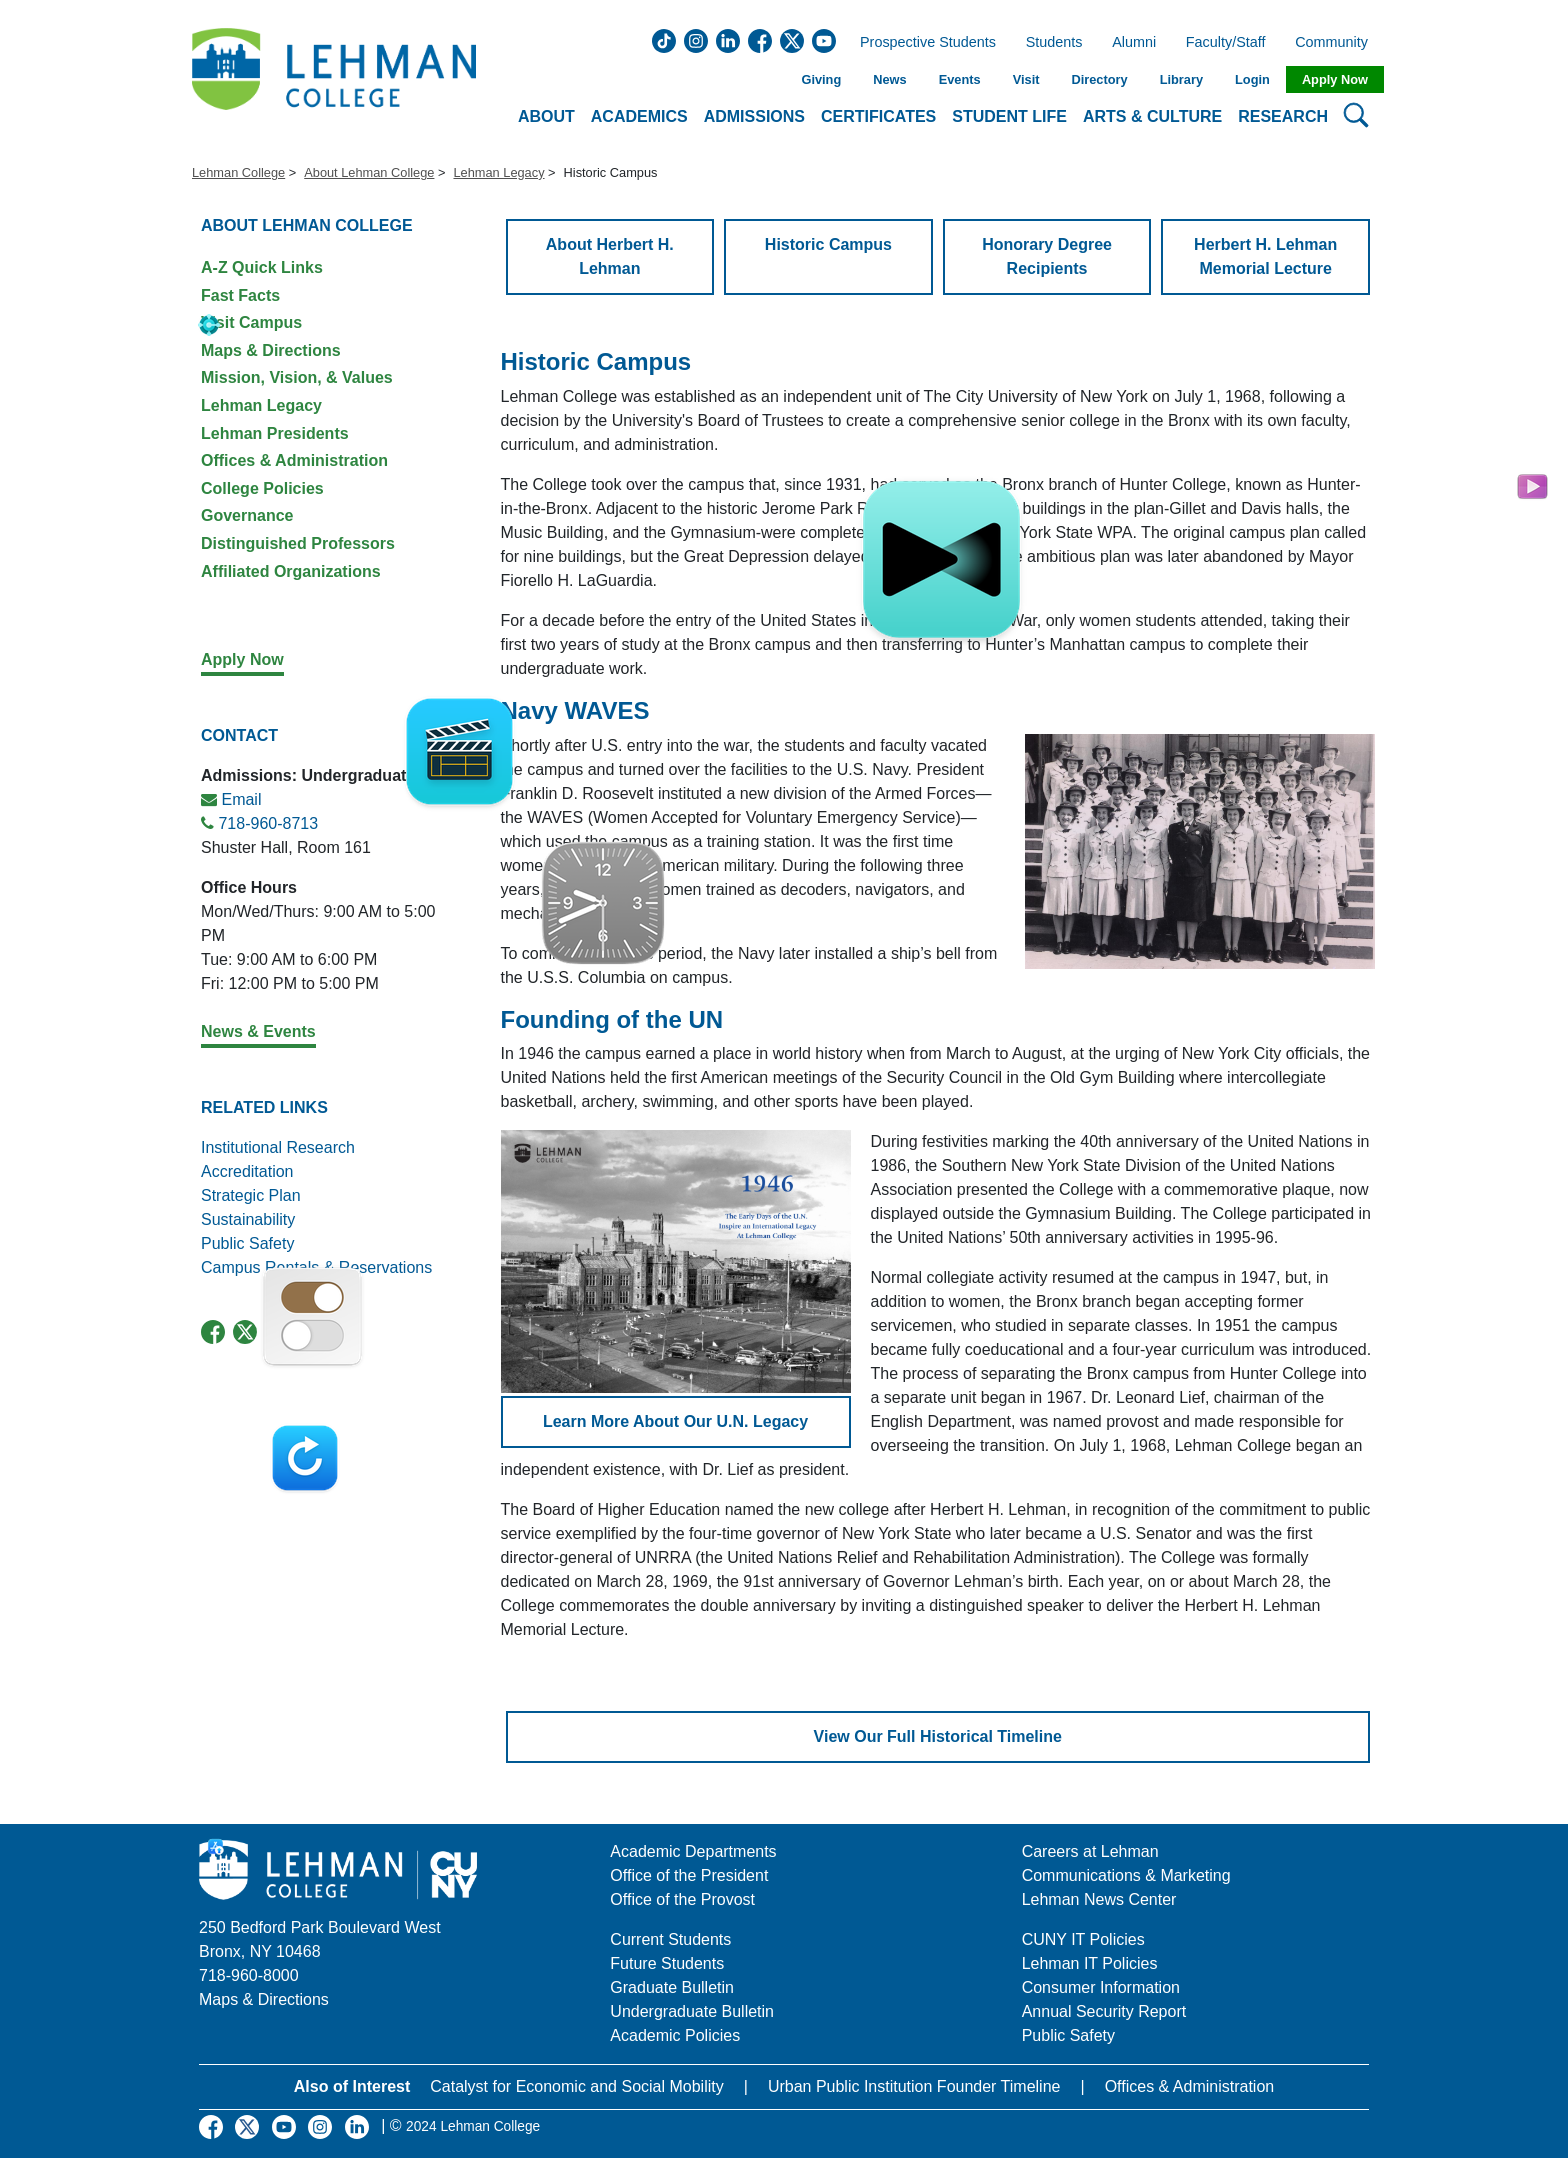 The height and width of the screenshot is (2158, 1568). What do you see at coordinates (941, 559) in the screenshot?
I see `open gitbutler version control app` at bounding box center [941, 559].